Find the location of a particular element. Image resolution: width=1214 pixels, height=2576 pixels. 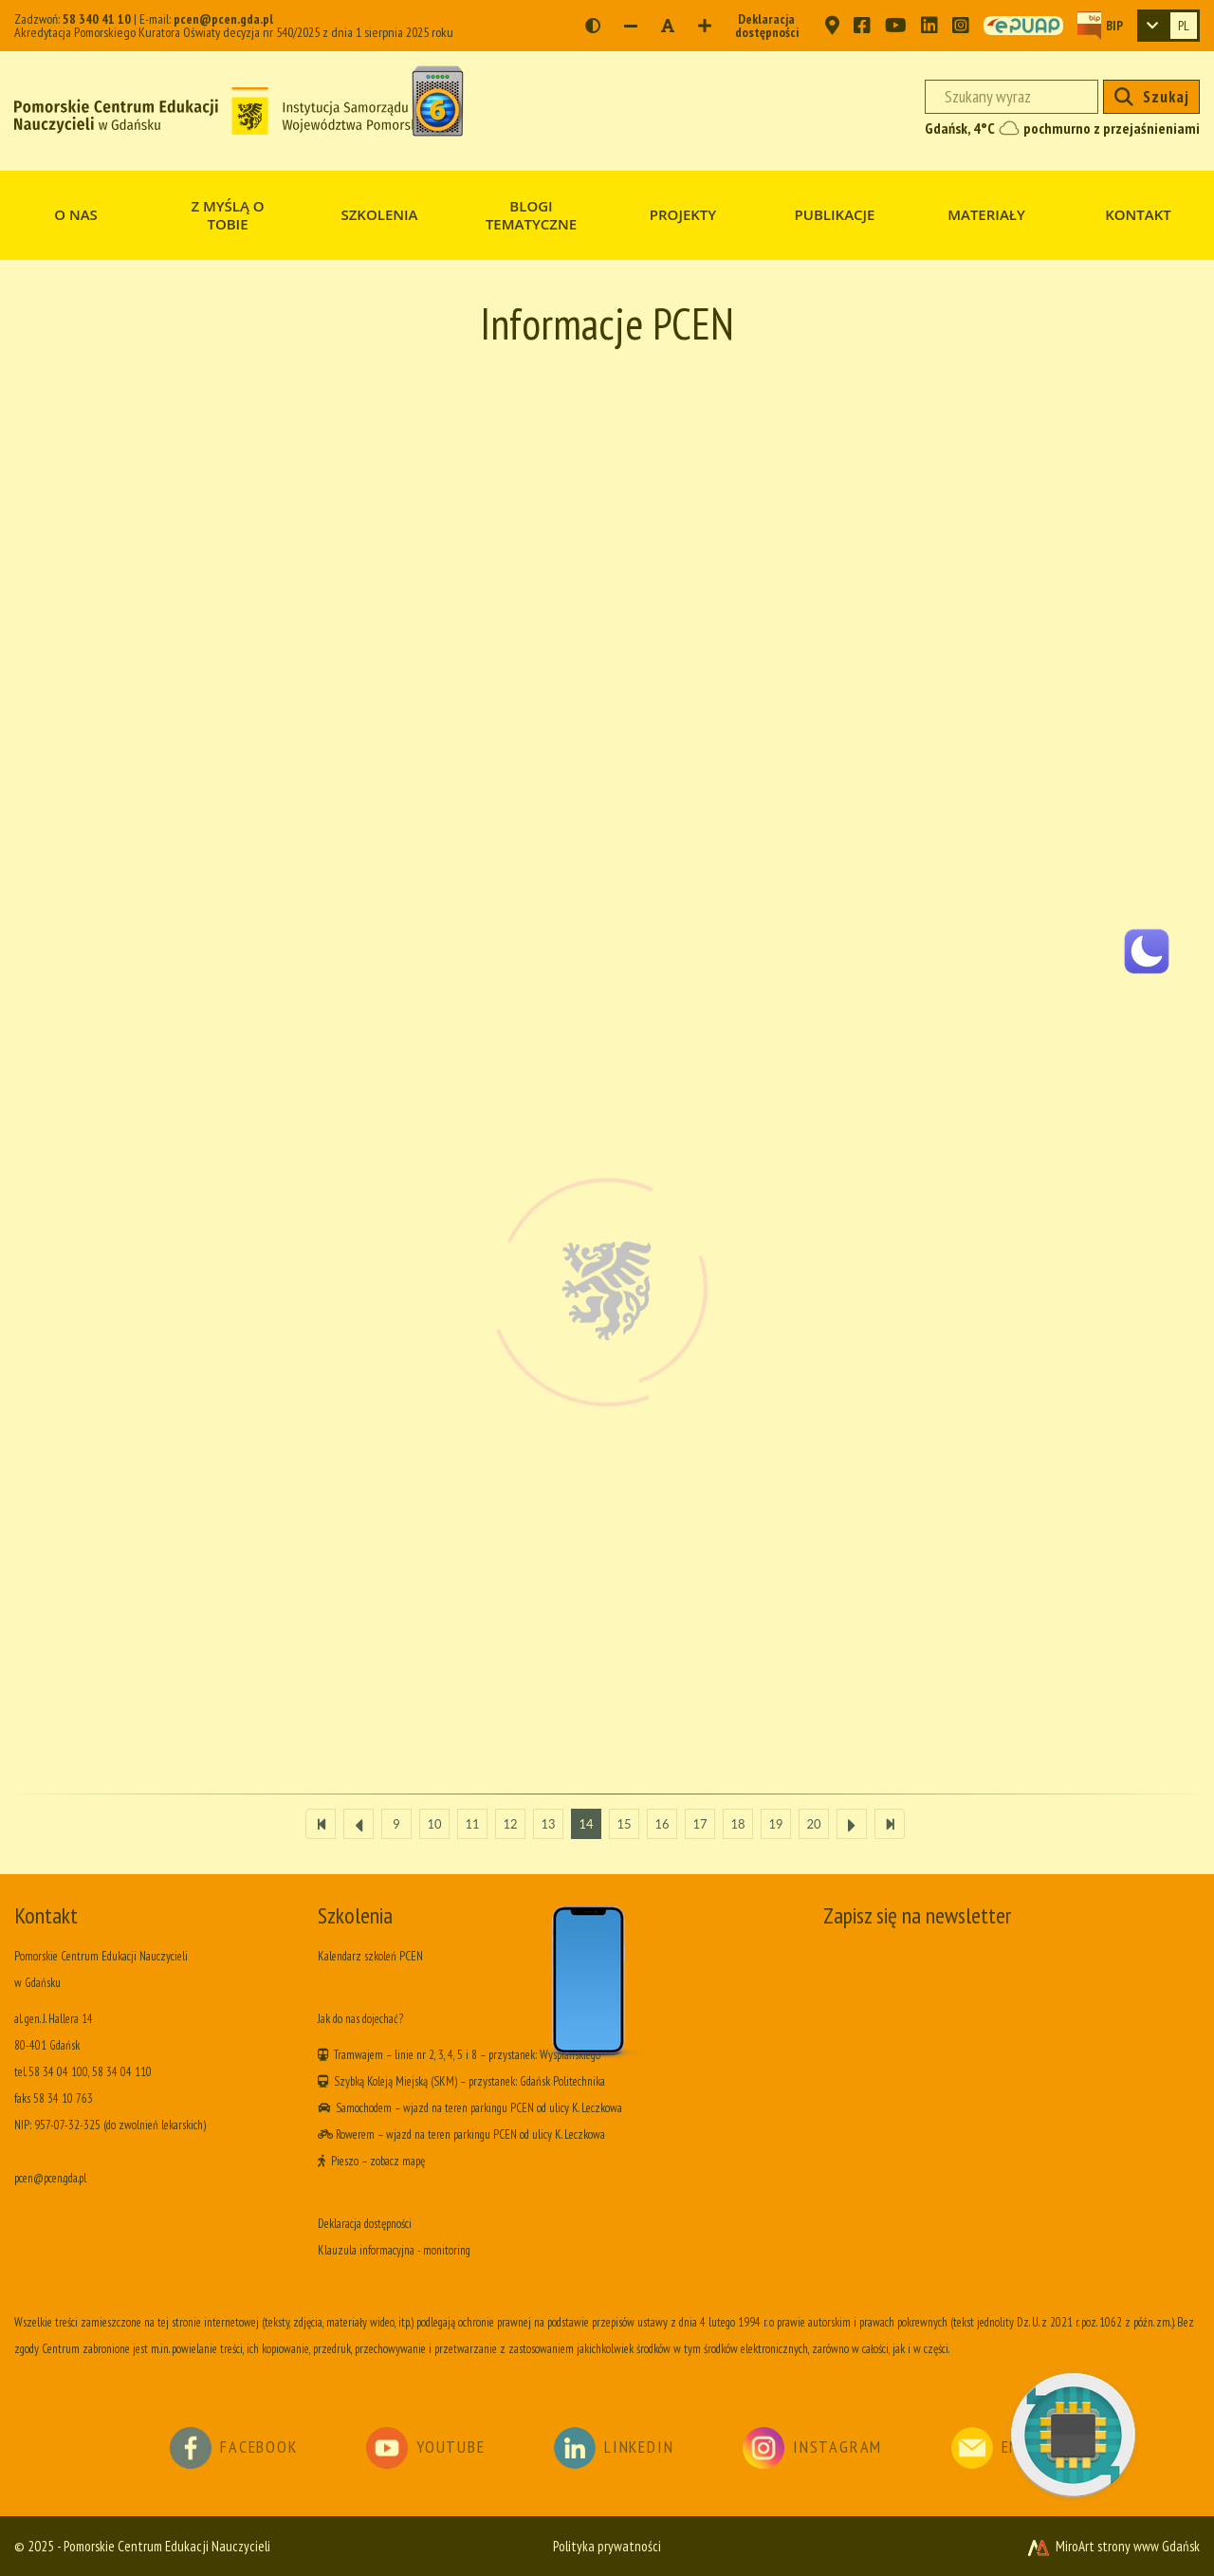

enable focus mode to silence notifications is located at coordinates (1147, 951).